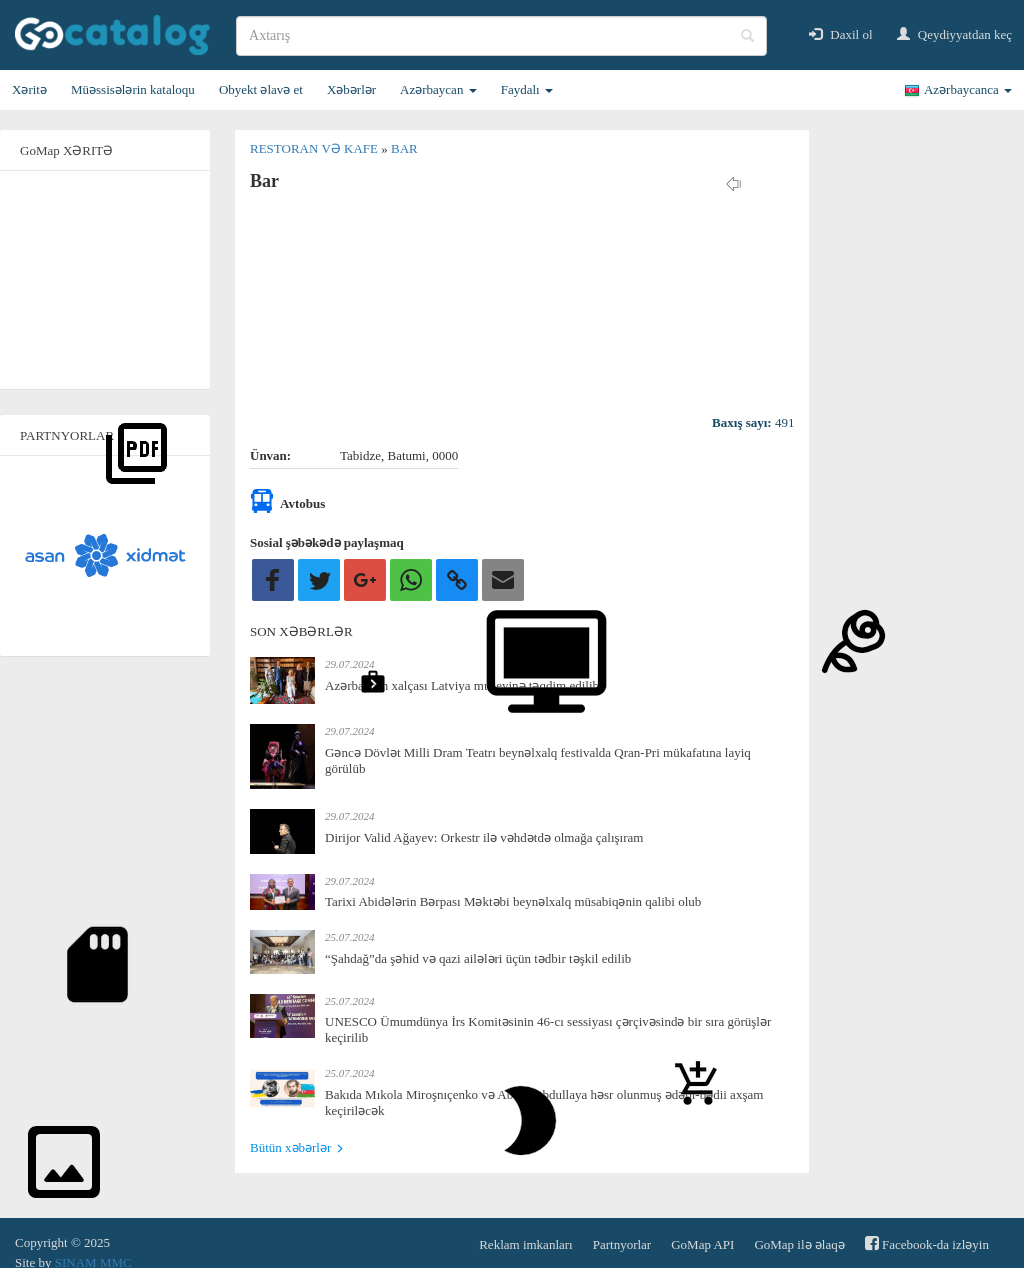  What do you see at coordinates (546, 661) in the screenshot?
I see `access TV or video streaming options` at bounding box center [546, 661].